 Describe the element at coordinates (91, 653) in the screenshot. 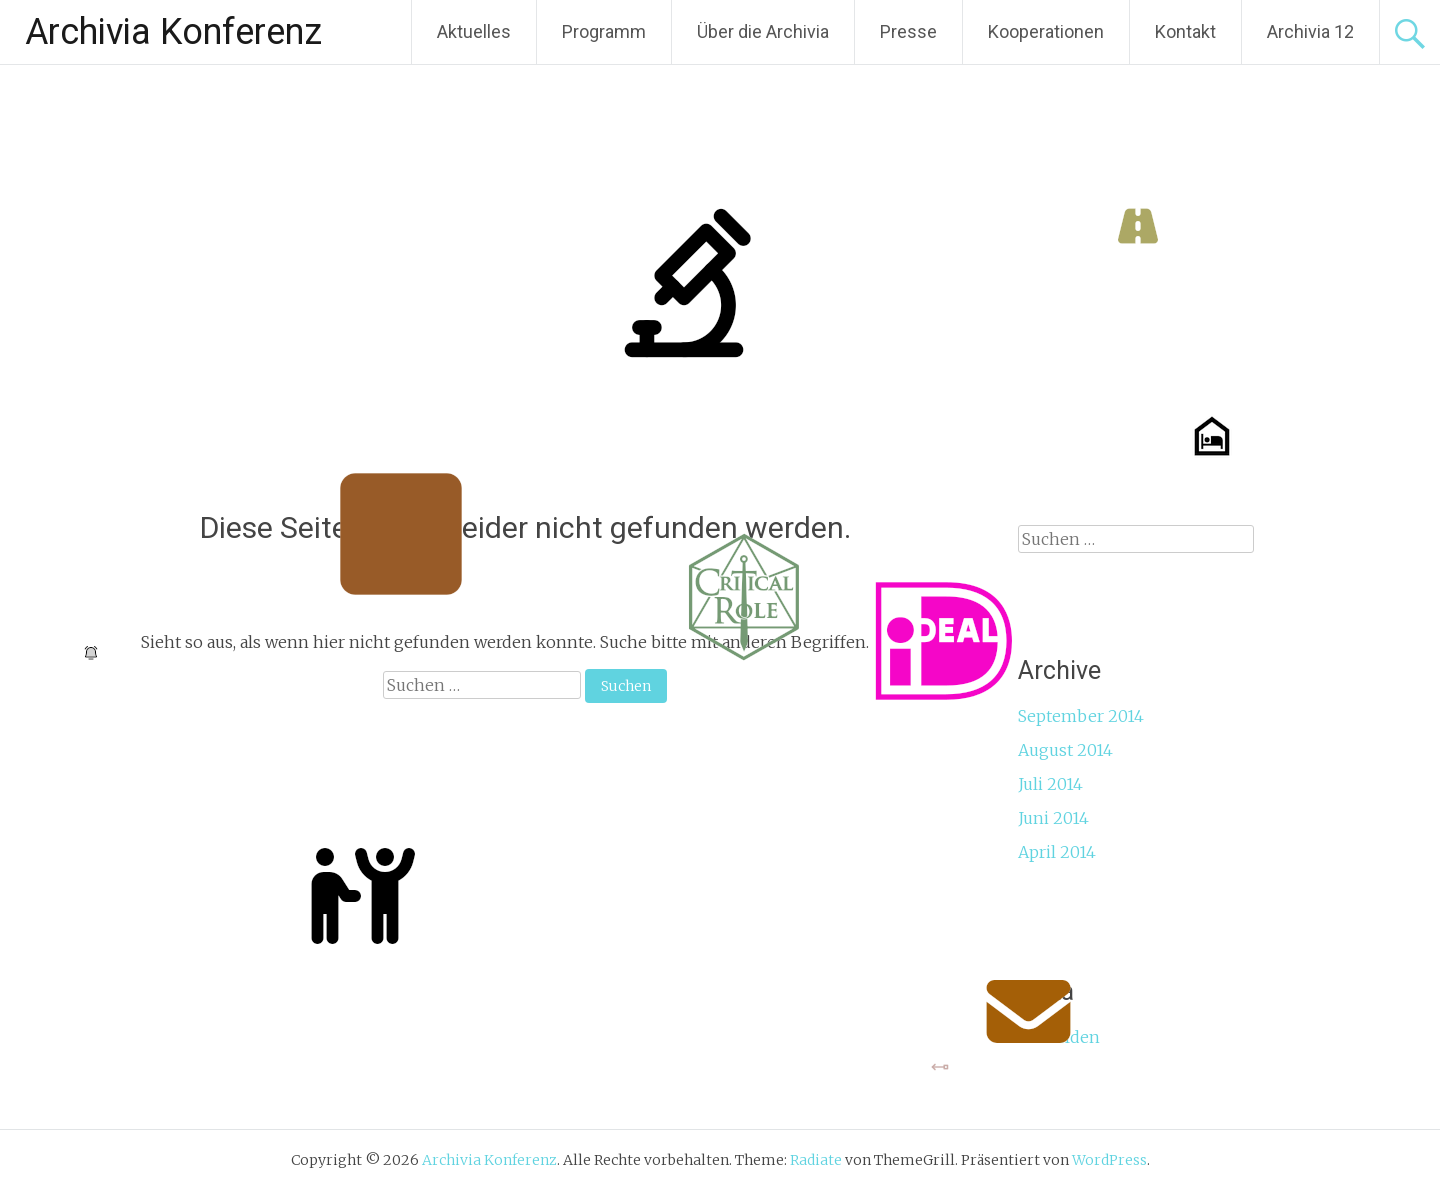

I see `indicates new notifications or alerts` at that location.